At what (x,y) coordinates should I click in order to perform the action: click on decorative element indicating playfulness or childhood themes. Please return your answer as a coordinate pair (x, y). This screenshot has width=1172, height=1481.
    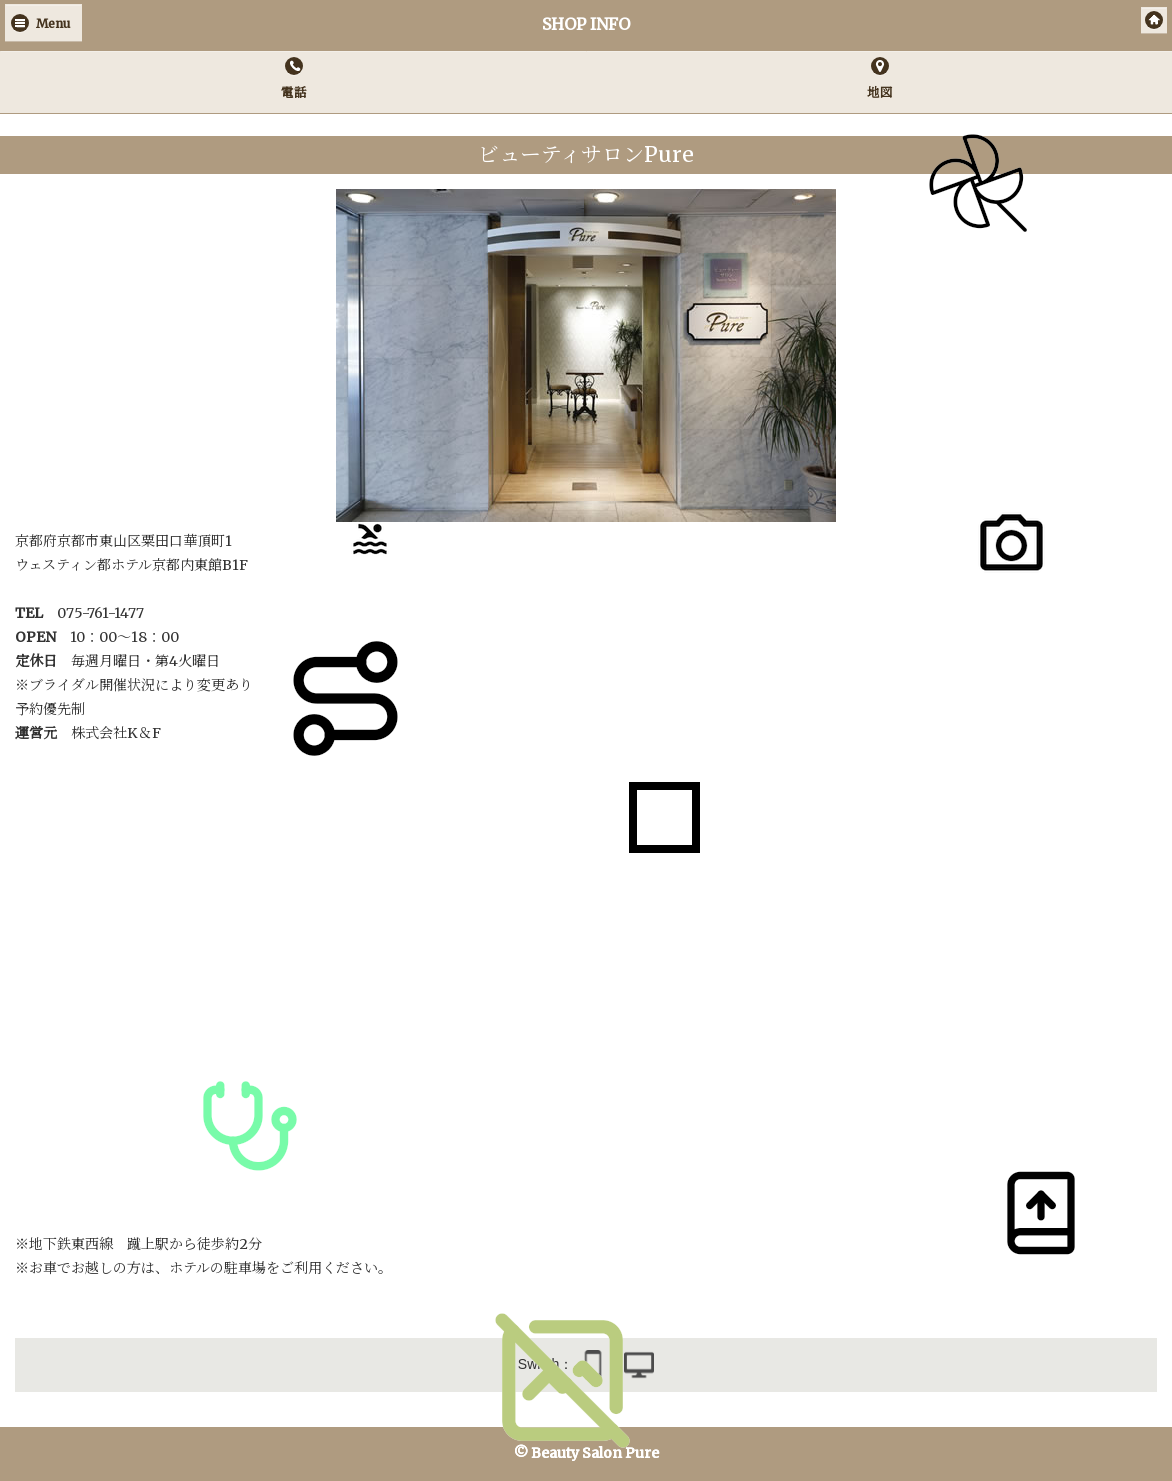
    Looking at the image, I should click on (980, 185).